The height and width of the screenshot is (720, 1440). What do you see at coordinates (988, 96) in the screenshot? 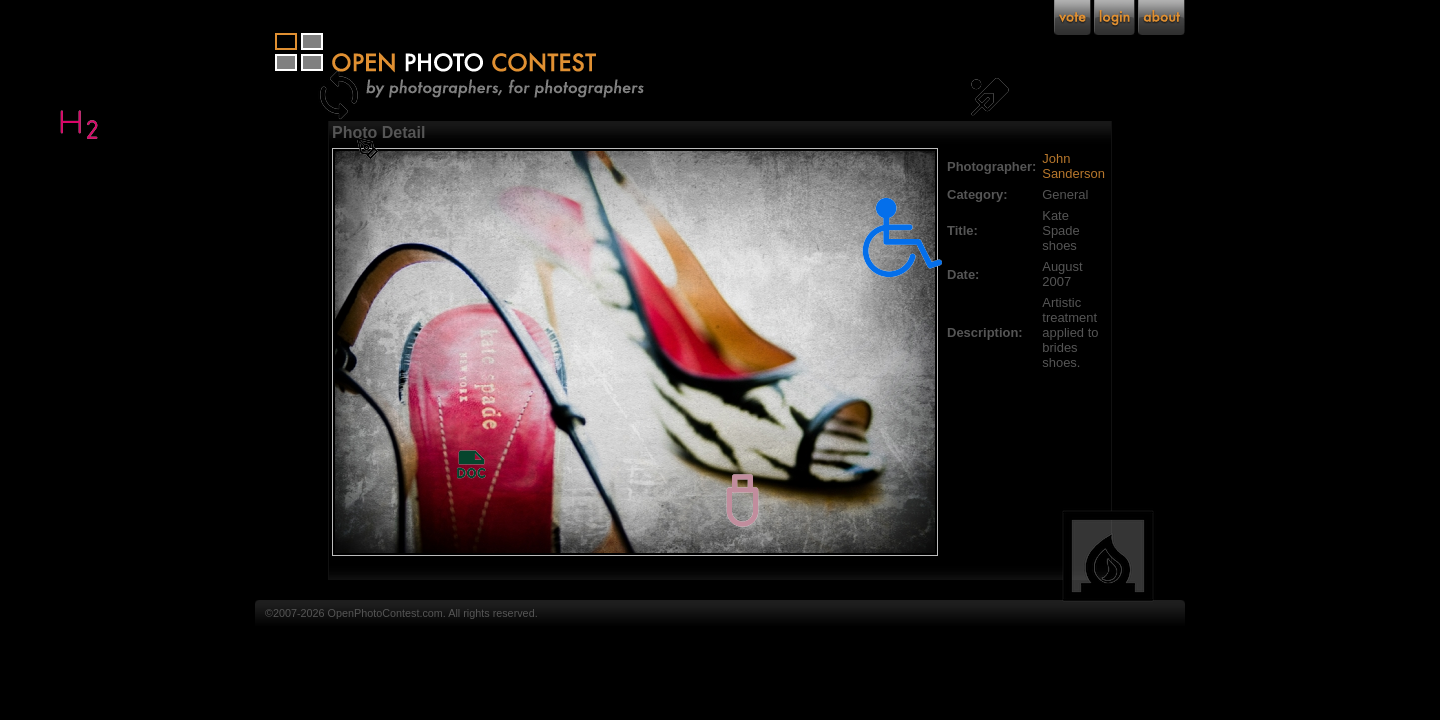
I see `access cricket sports scores or content` at bounding box center [988, 96].